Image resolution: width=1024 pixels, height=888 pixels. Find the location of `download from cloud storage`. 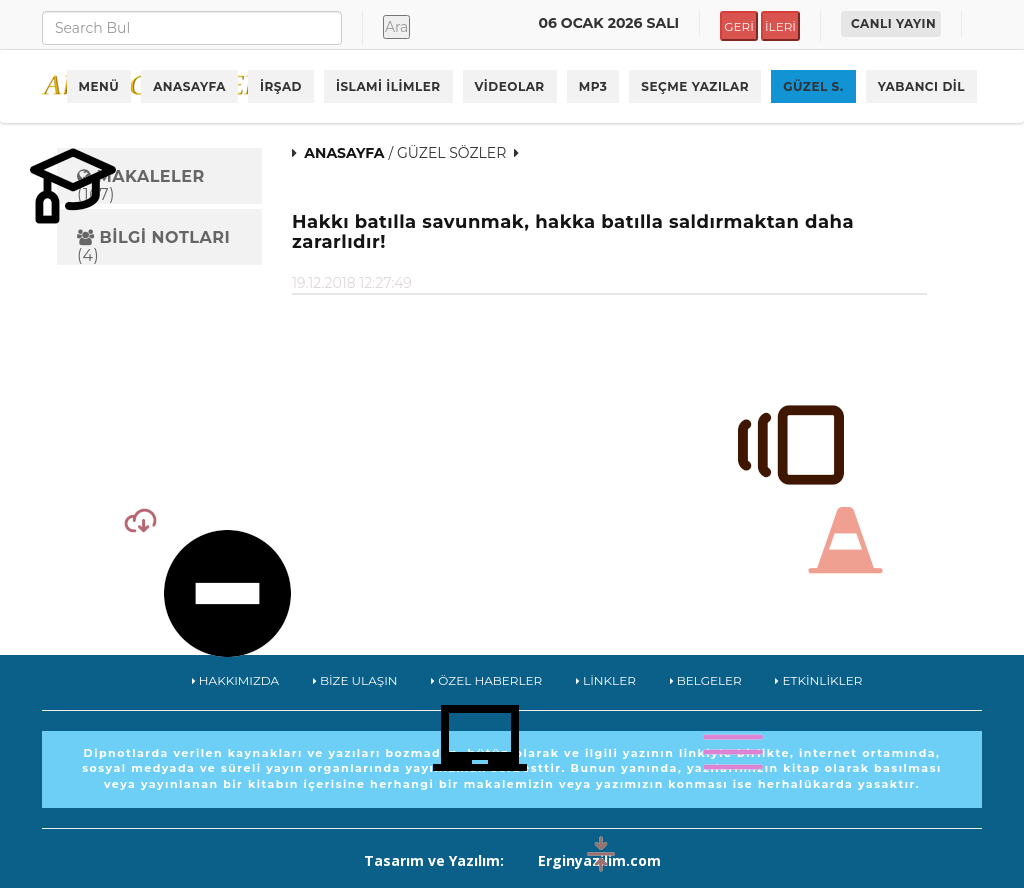

download from cloud storage is located at coordinates (140, 520).